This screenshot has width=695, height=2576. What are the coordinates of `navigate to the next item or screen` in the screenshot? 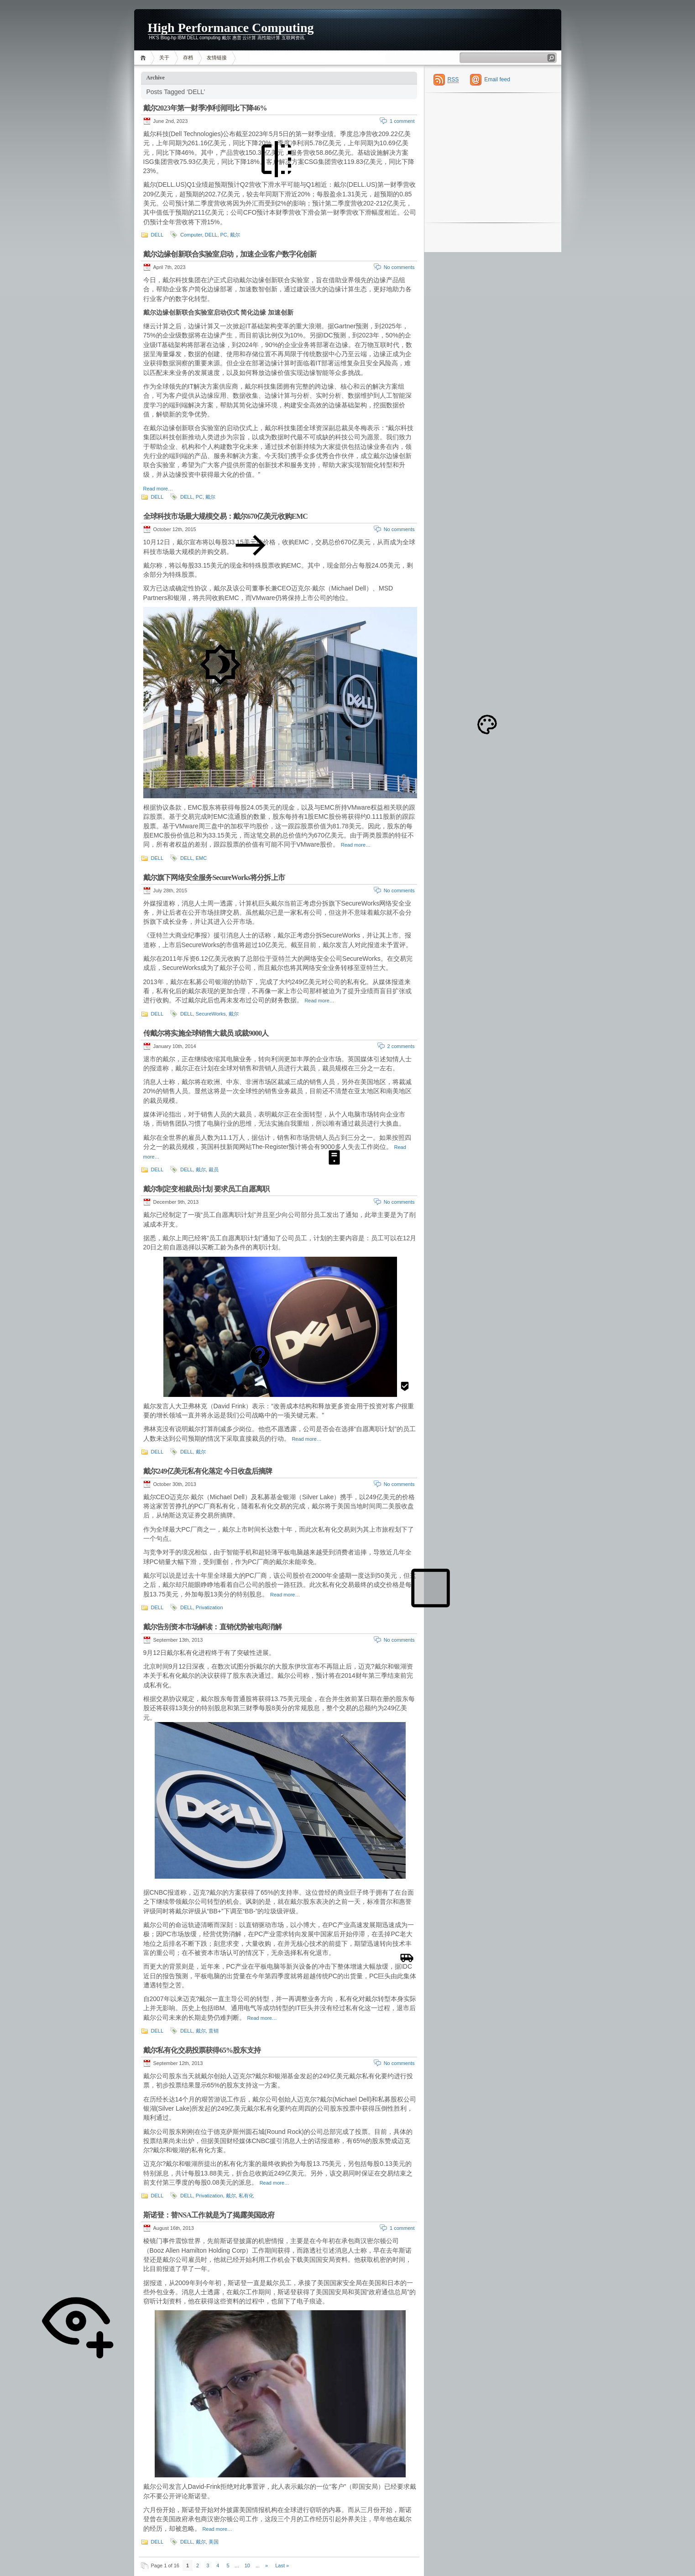 It's located at (251, 545).